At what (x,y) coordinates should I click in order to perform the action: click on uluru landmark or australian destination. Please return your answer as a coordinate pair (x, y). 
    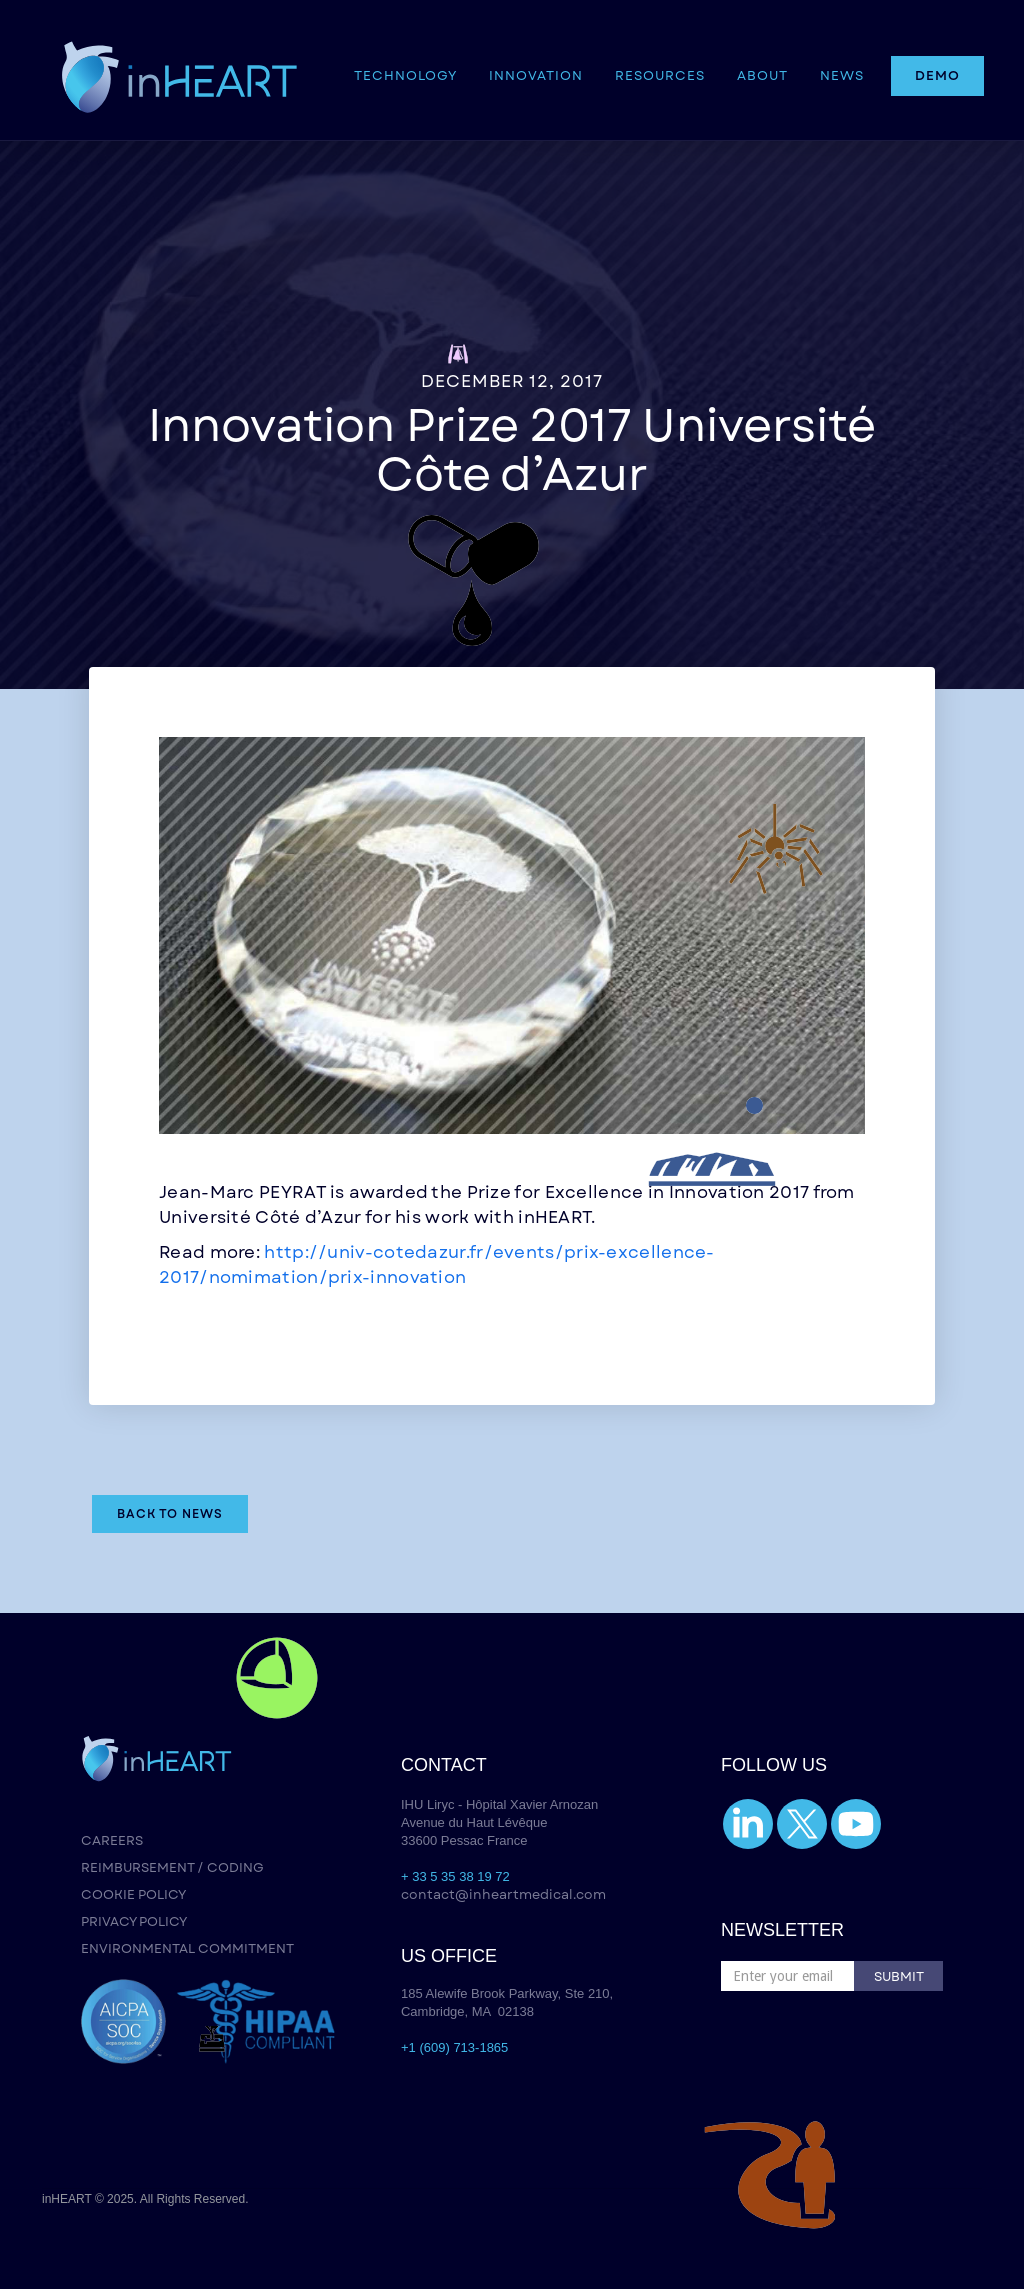
    Looking at the image, I should click on (712, 1148).